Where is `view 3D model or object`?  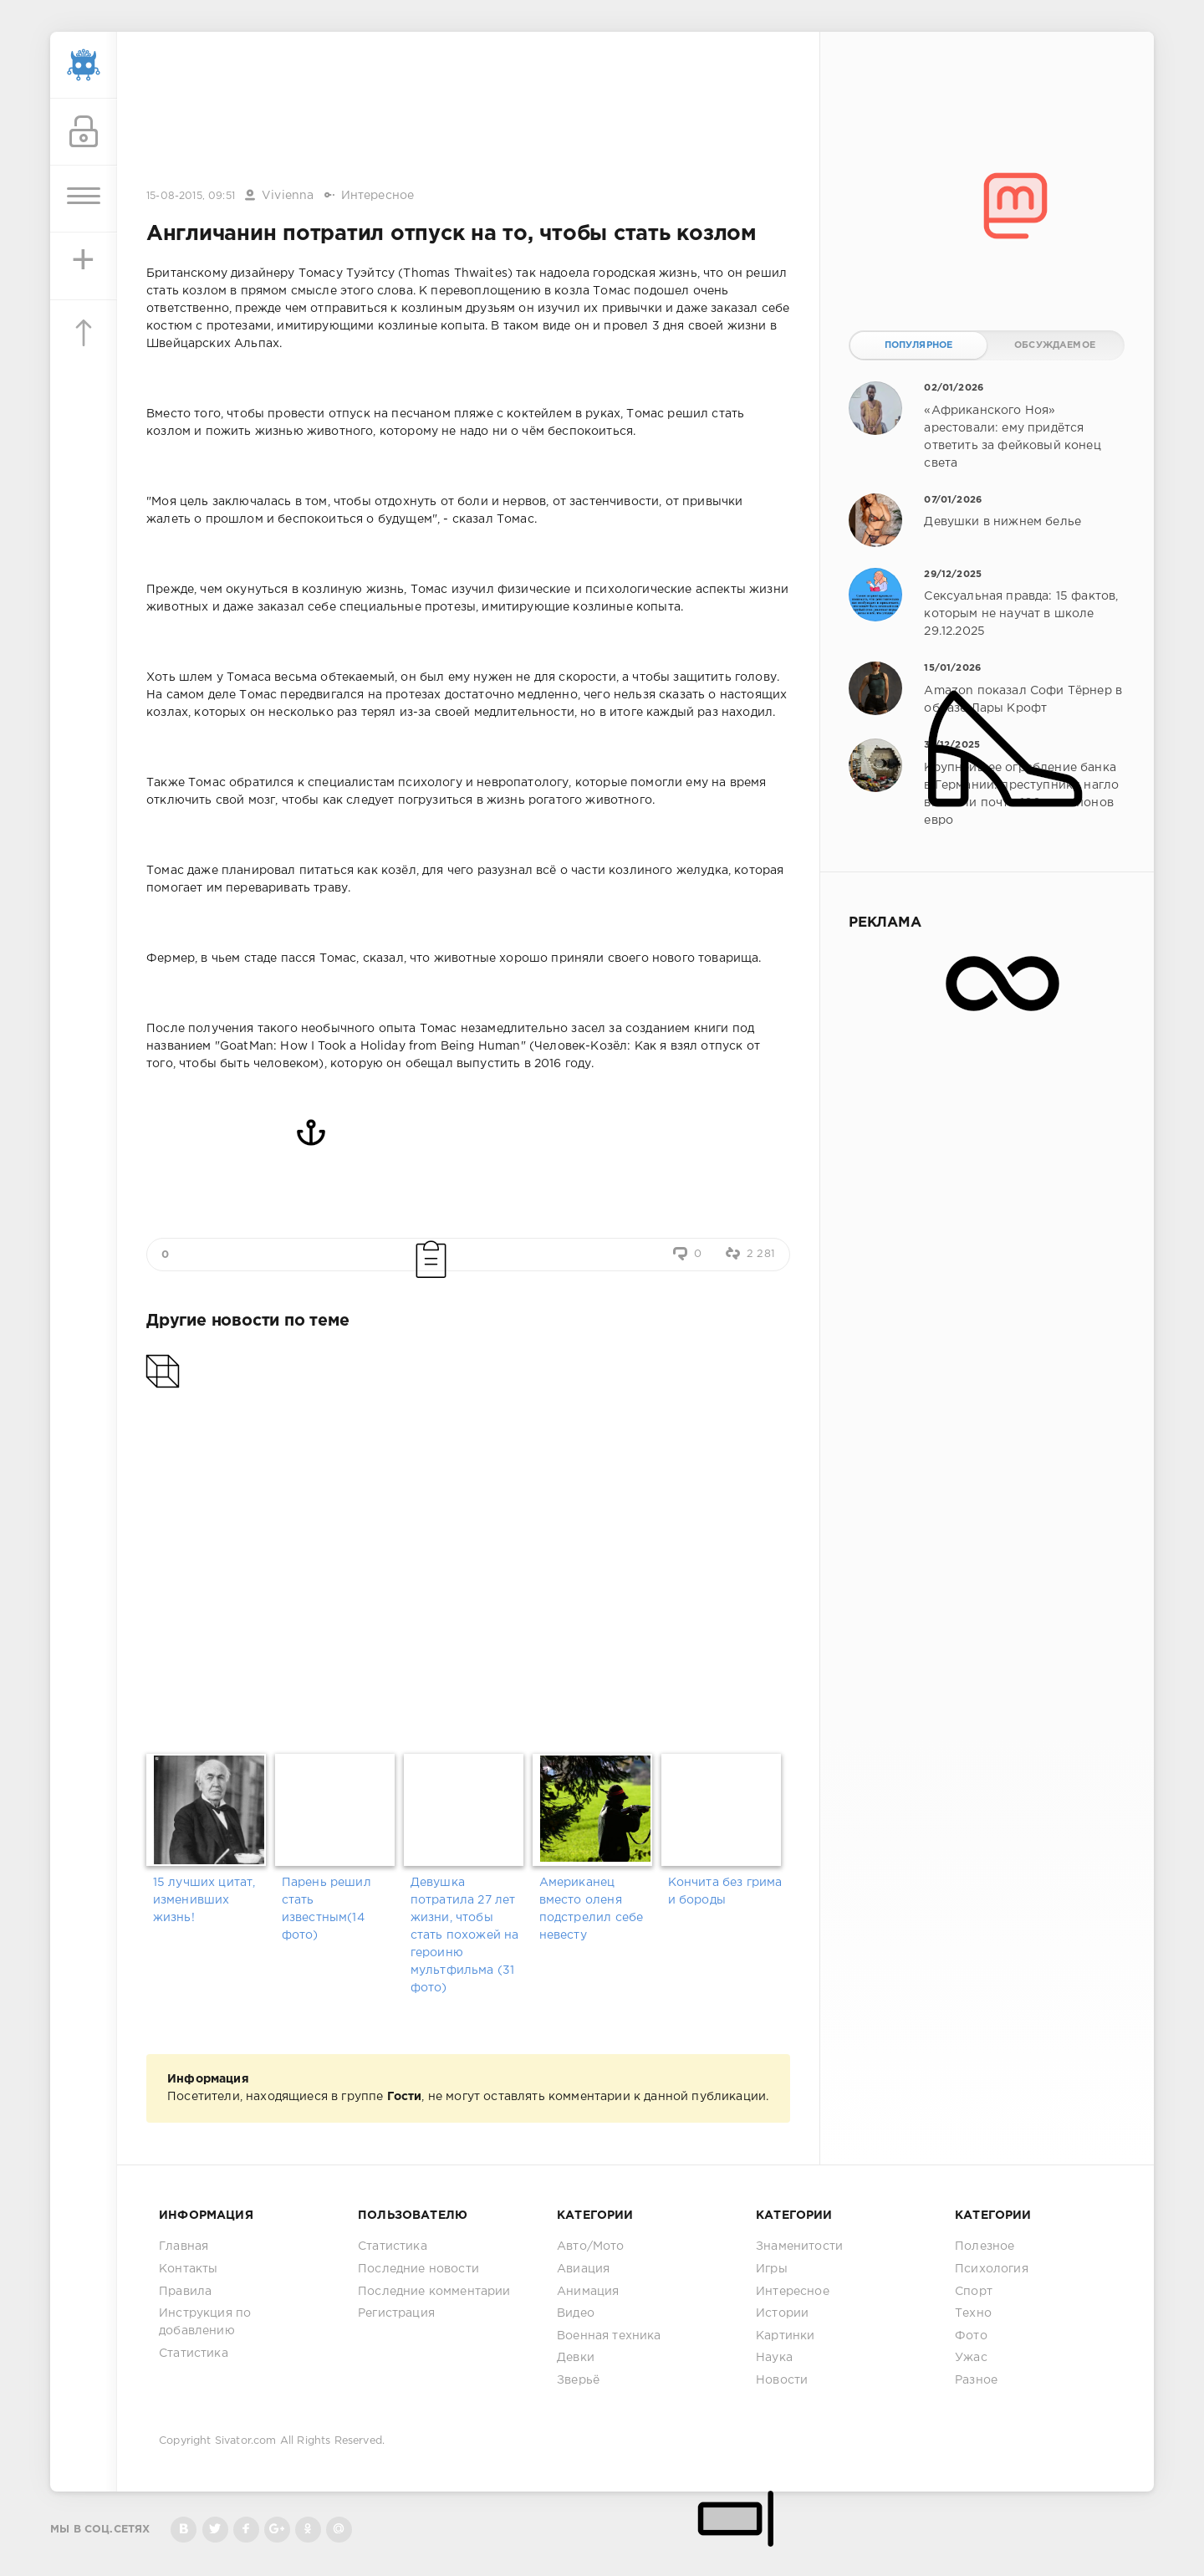
view 3D model or object is located at coordinates (162, 1371).